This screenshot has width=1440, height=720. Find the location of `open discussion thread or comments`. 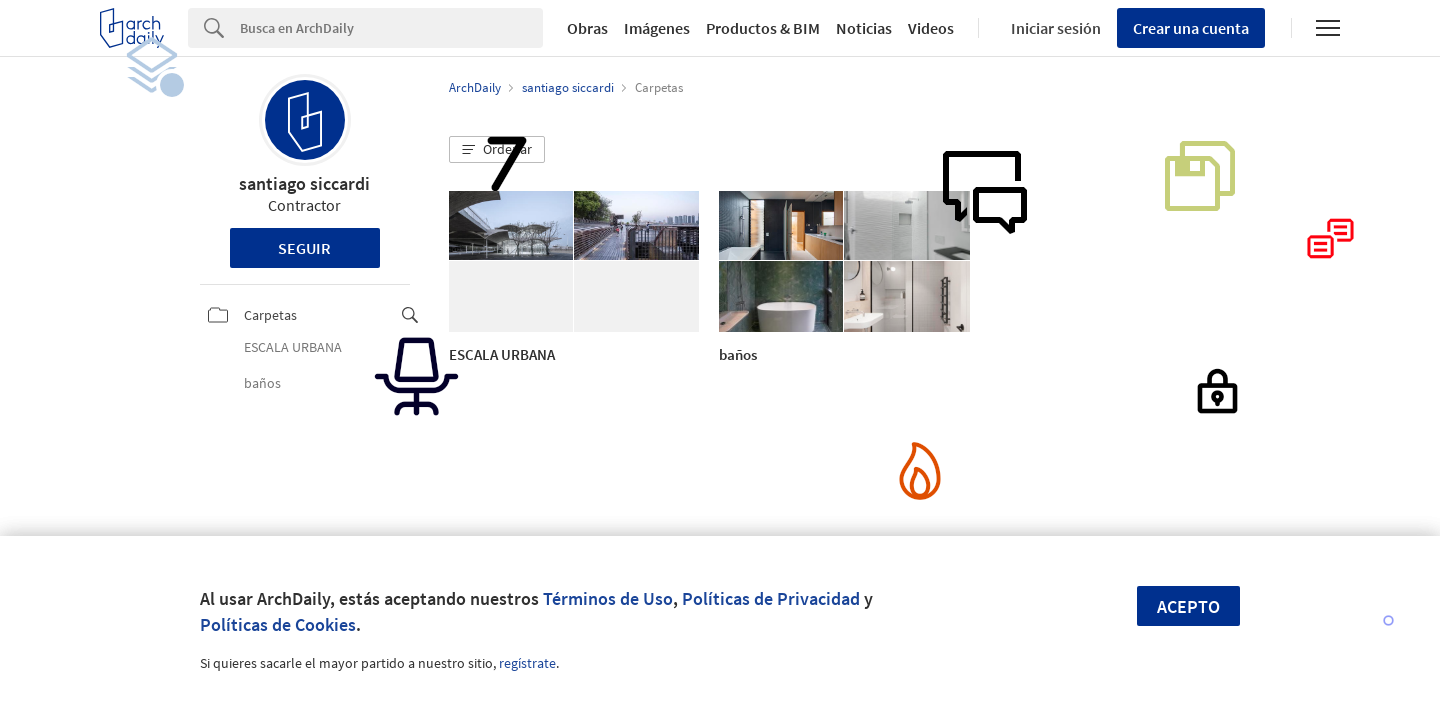

open discussion thread or comments is located at coordinates (985, 193).